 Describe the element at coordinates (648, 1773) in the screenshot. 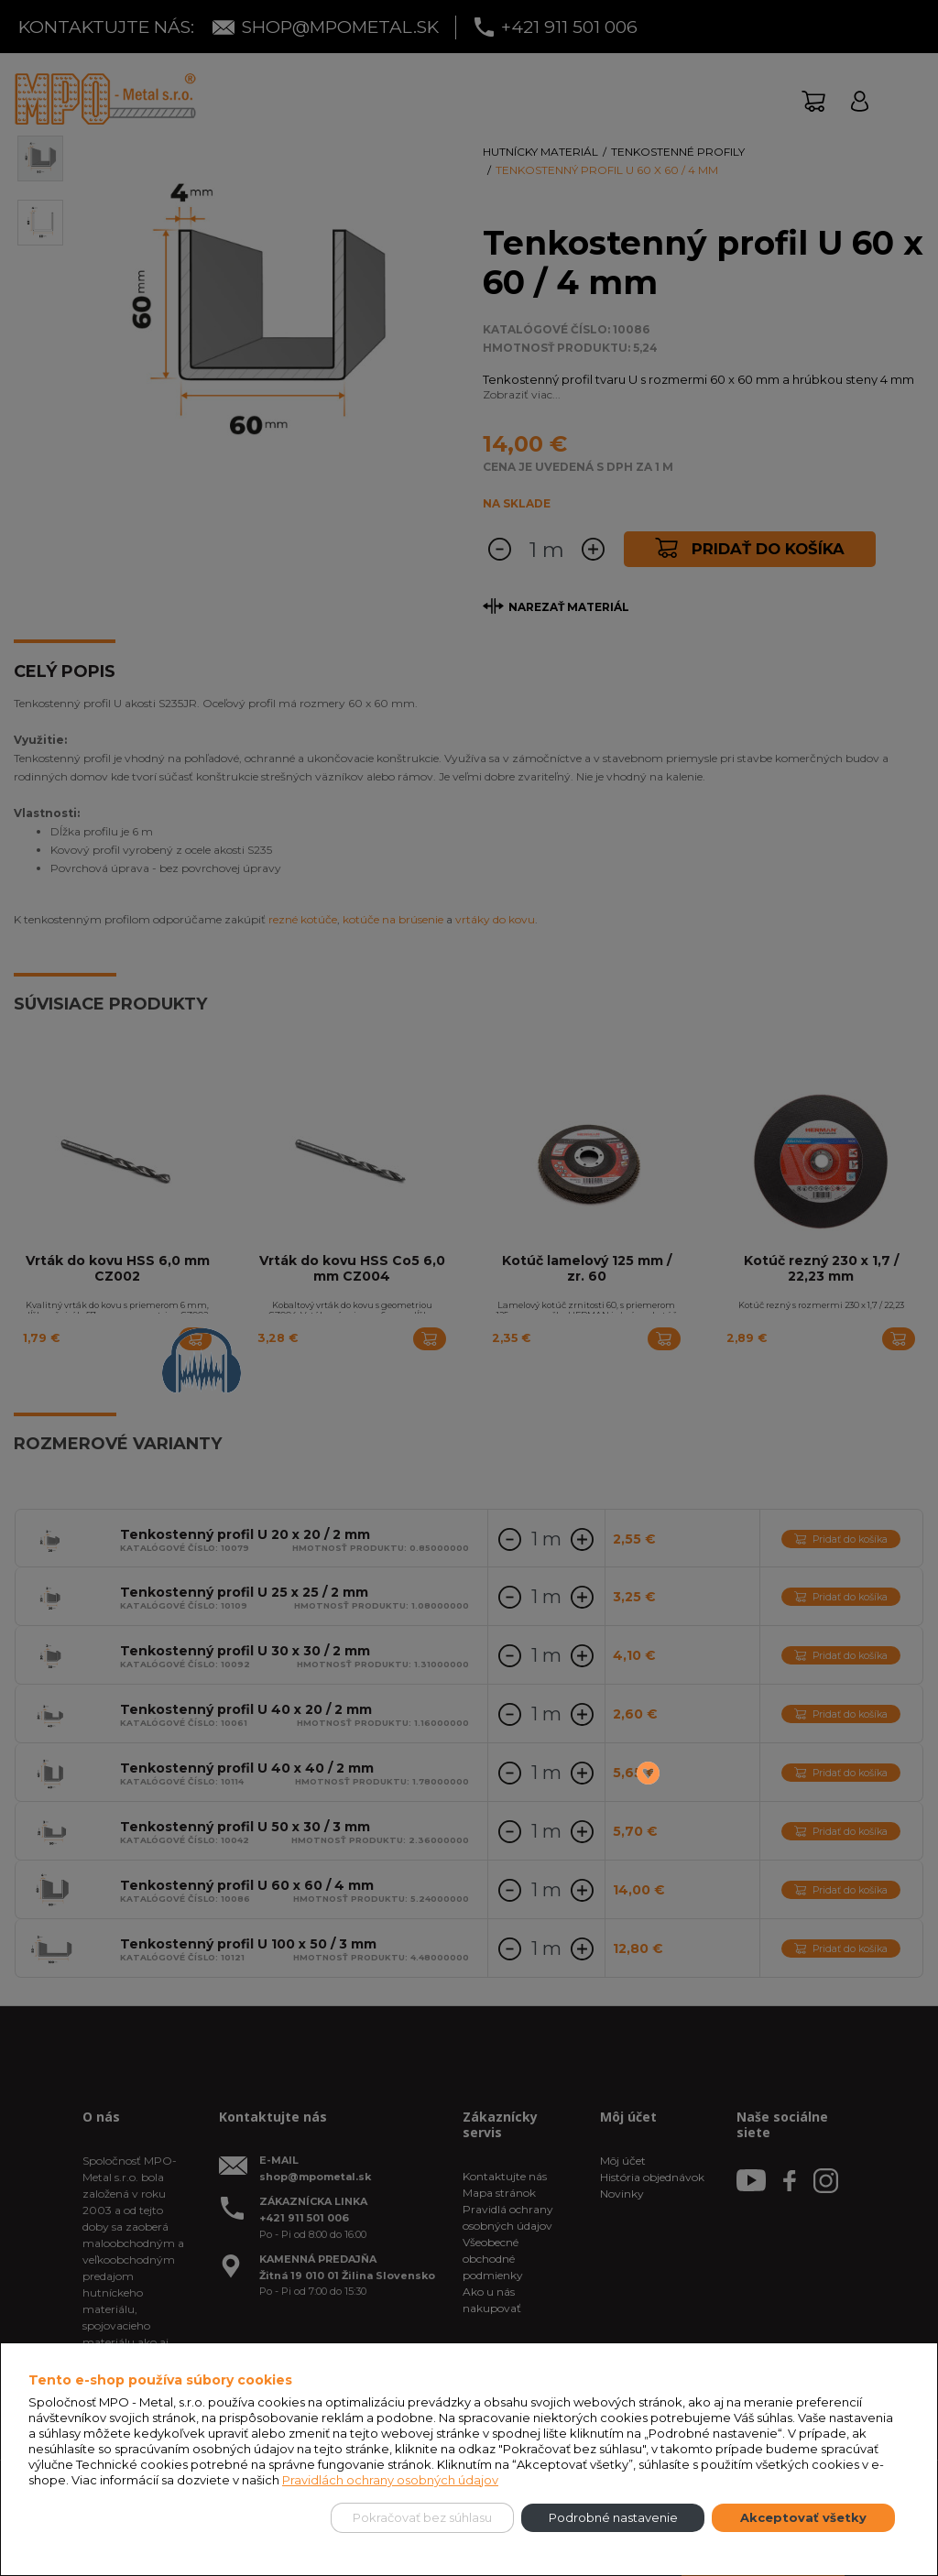

I see `gratipay logo - a platform for recurring donations and tips` at that location.